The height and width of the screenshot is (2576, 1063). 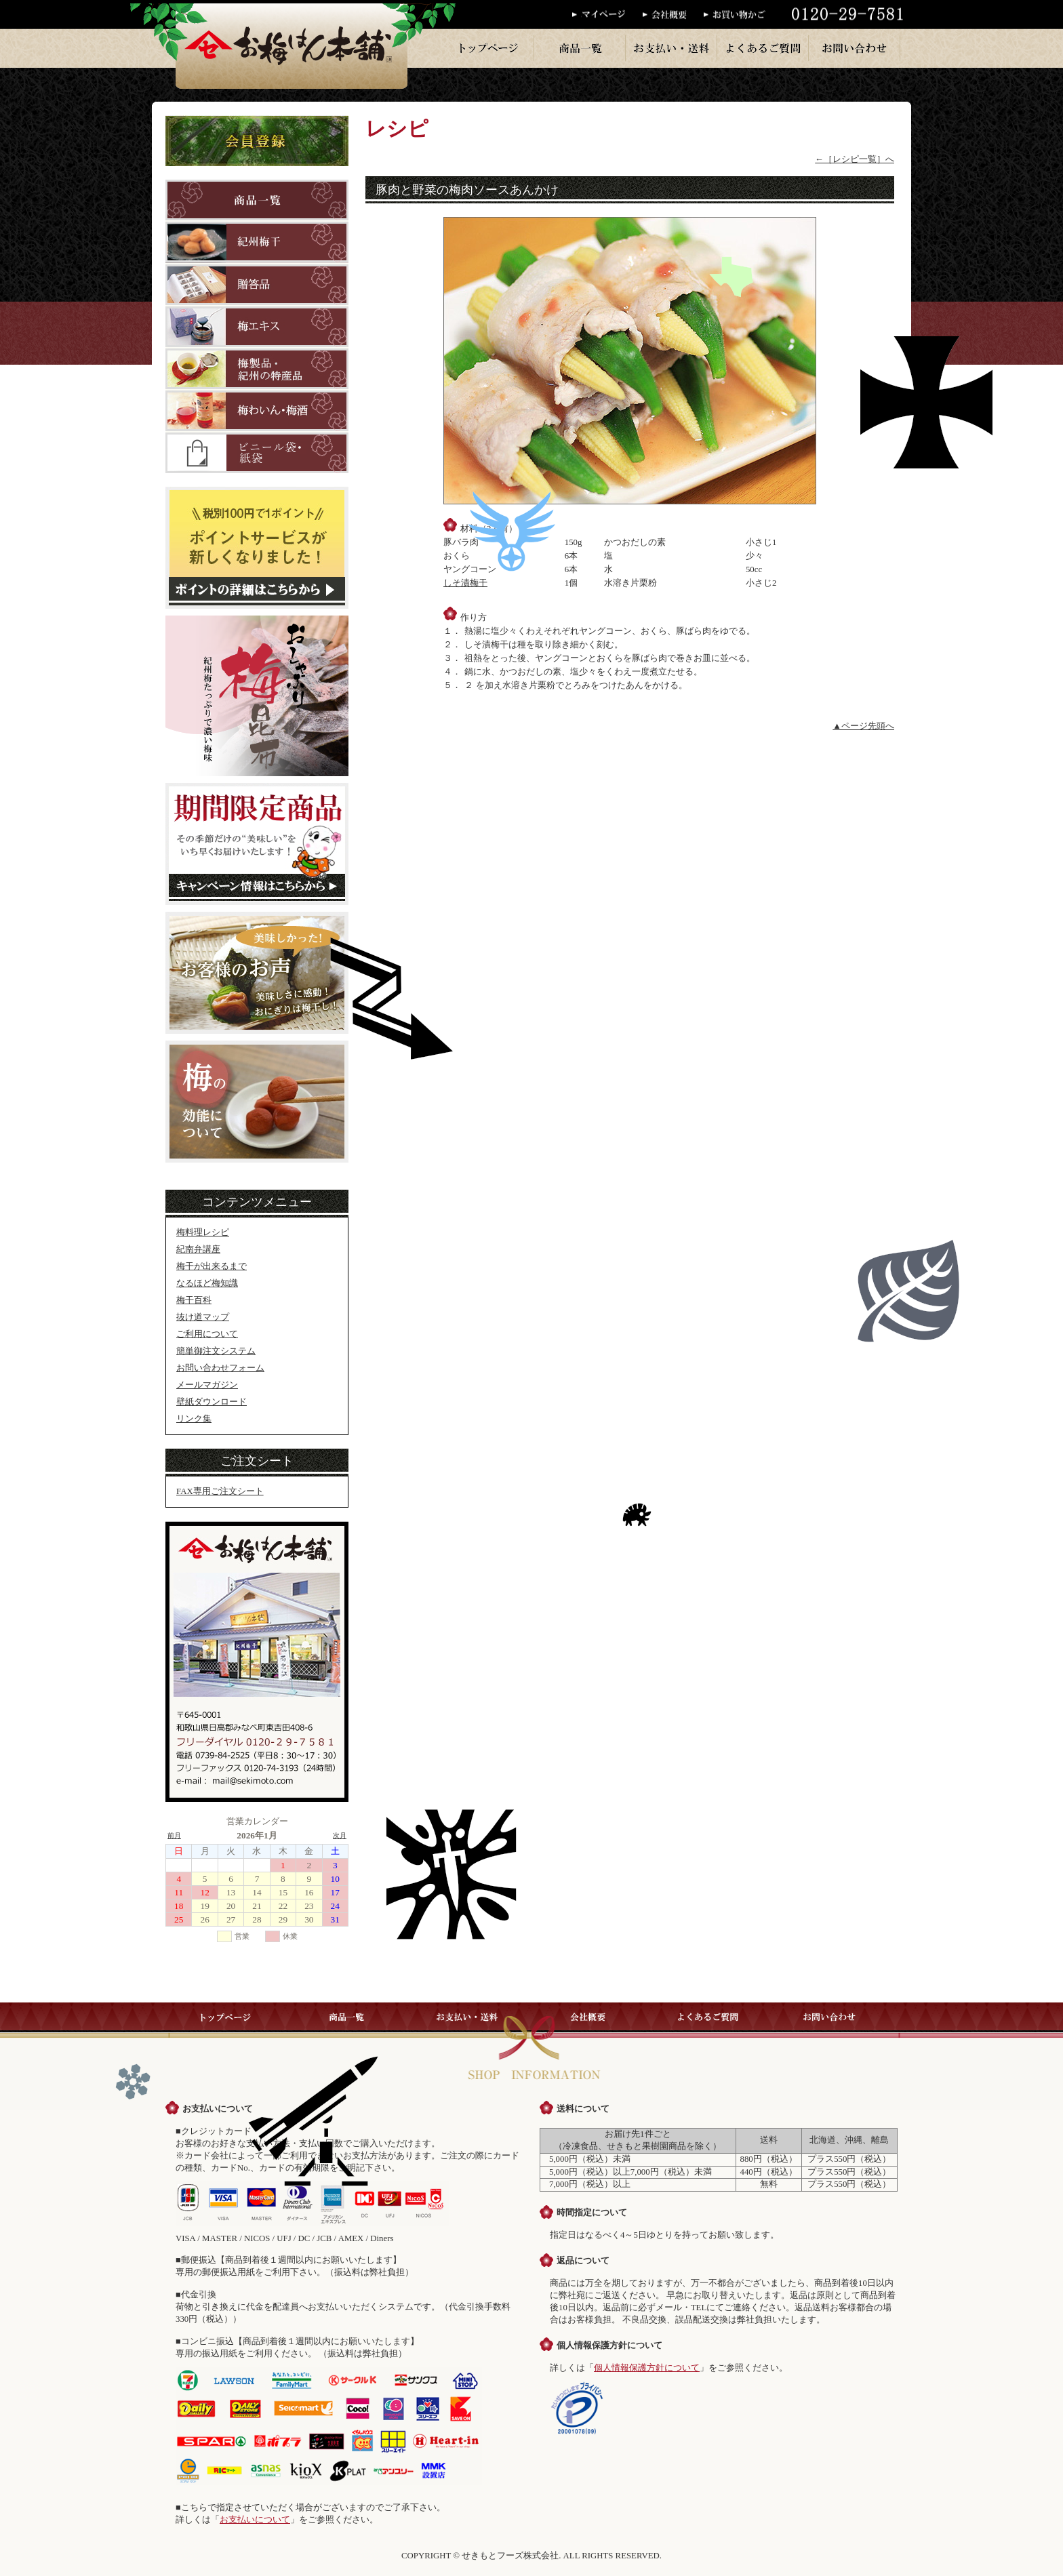 I want to click on launch missile attack in game, so click(x=313, y=2121).